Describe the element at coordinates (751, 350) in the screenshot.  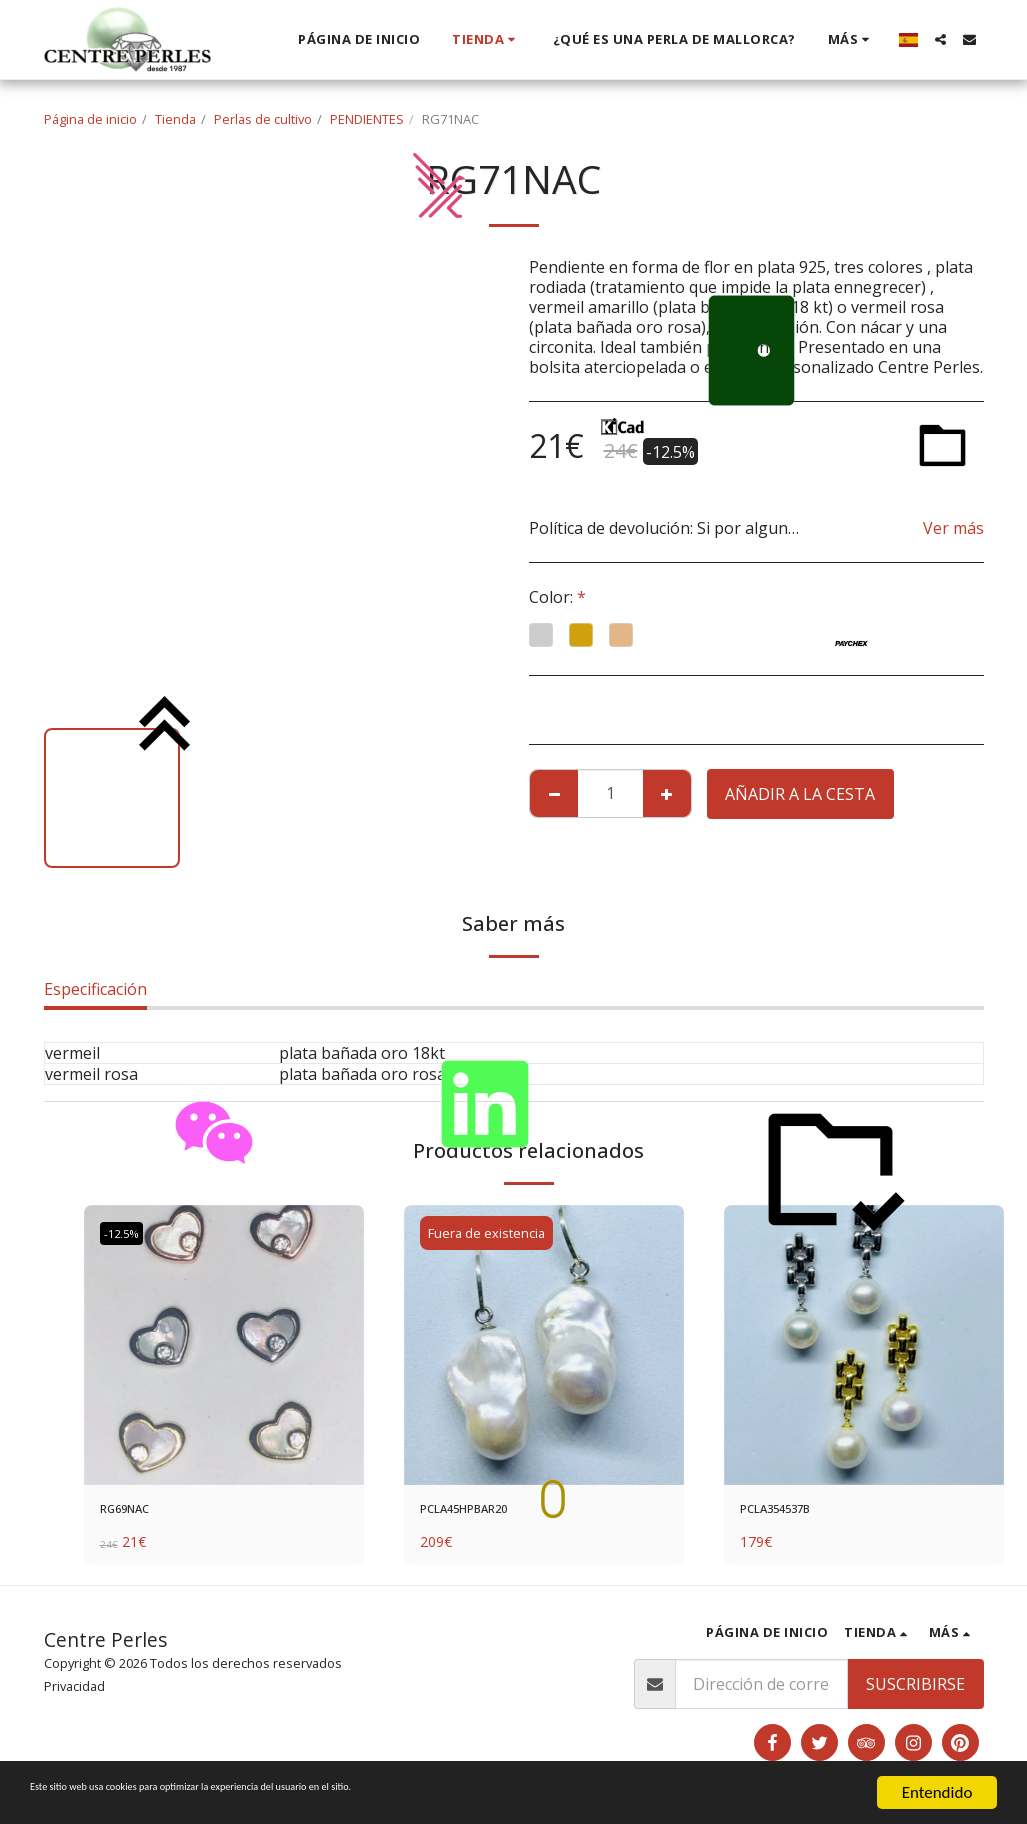
I see `exit or log out of the application` at that location.